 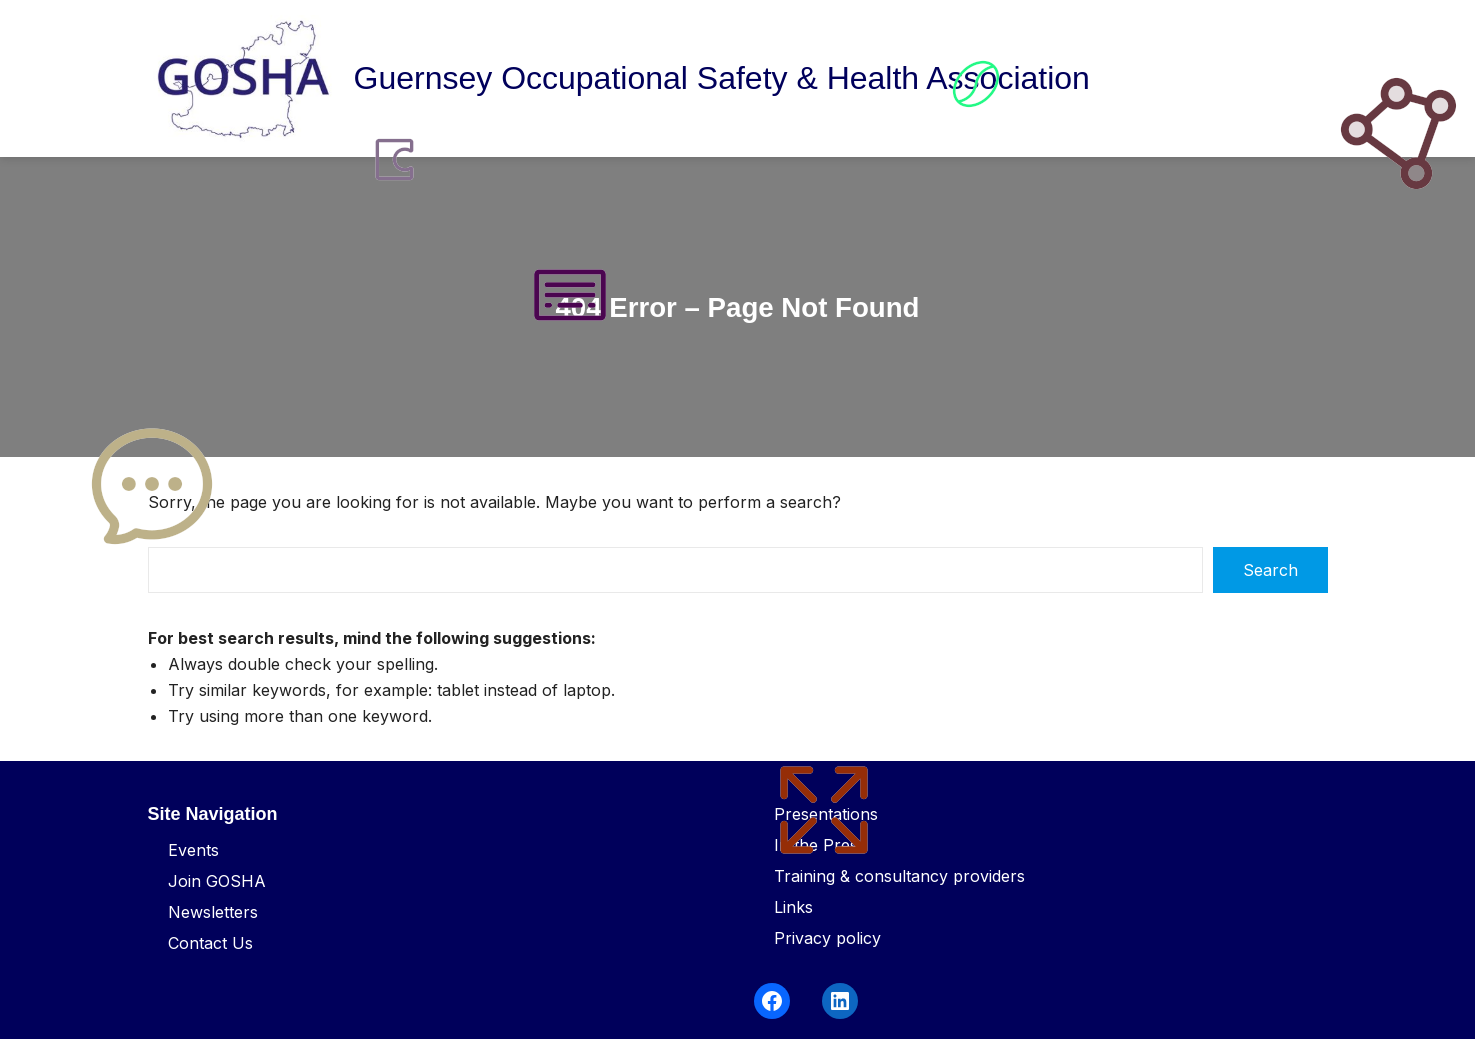 What do you see at coordinates (152, 484) in the screenshot?
I see `open chat or messaging` at bounding box center [152, 484].